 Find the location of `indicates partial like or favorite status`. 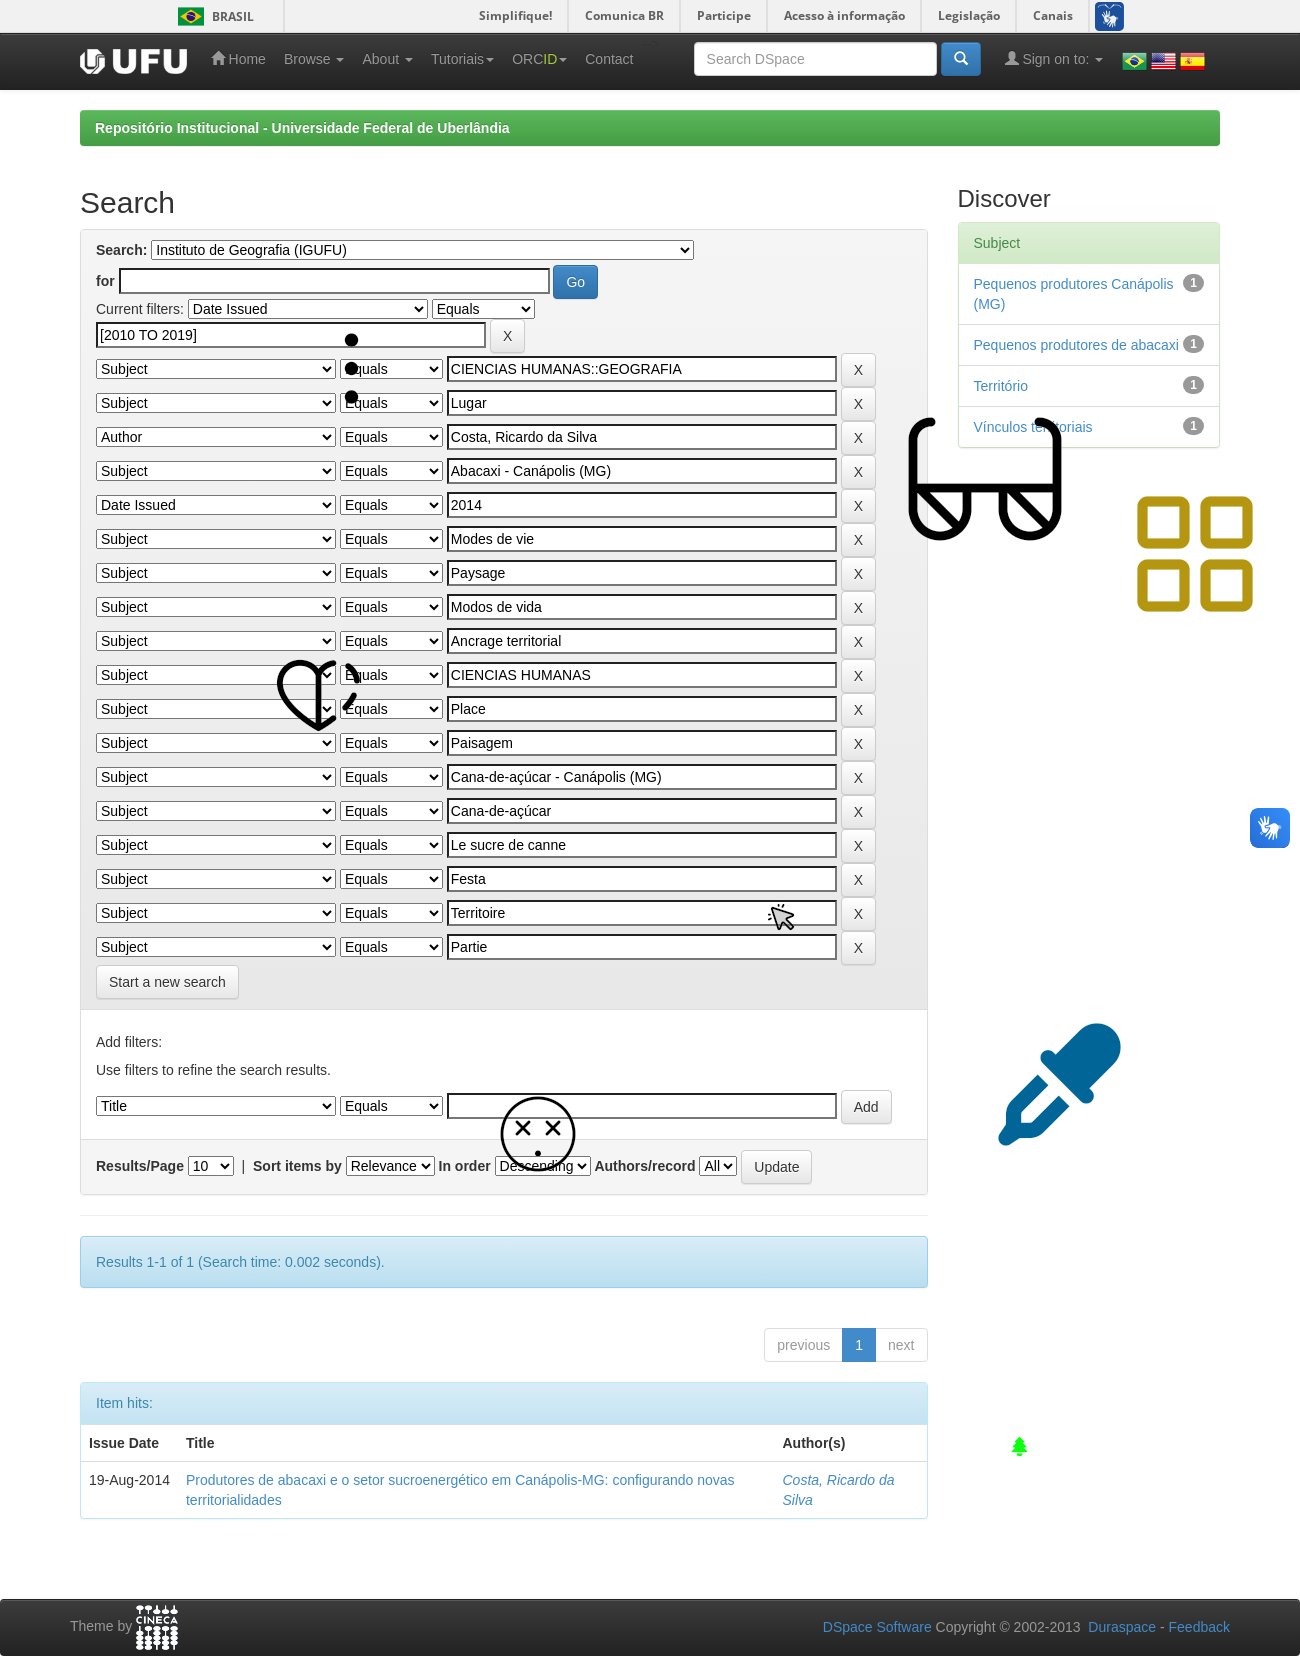

indicates partial like or favorite status is located at coordinates (318, 692).